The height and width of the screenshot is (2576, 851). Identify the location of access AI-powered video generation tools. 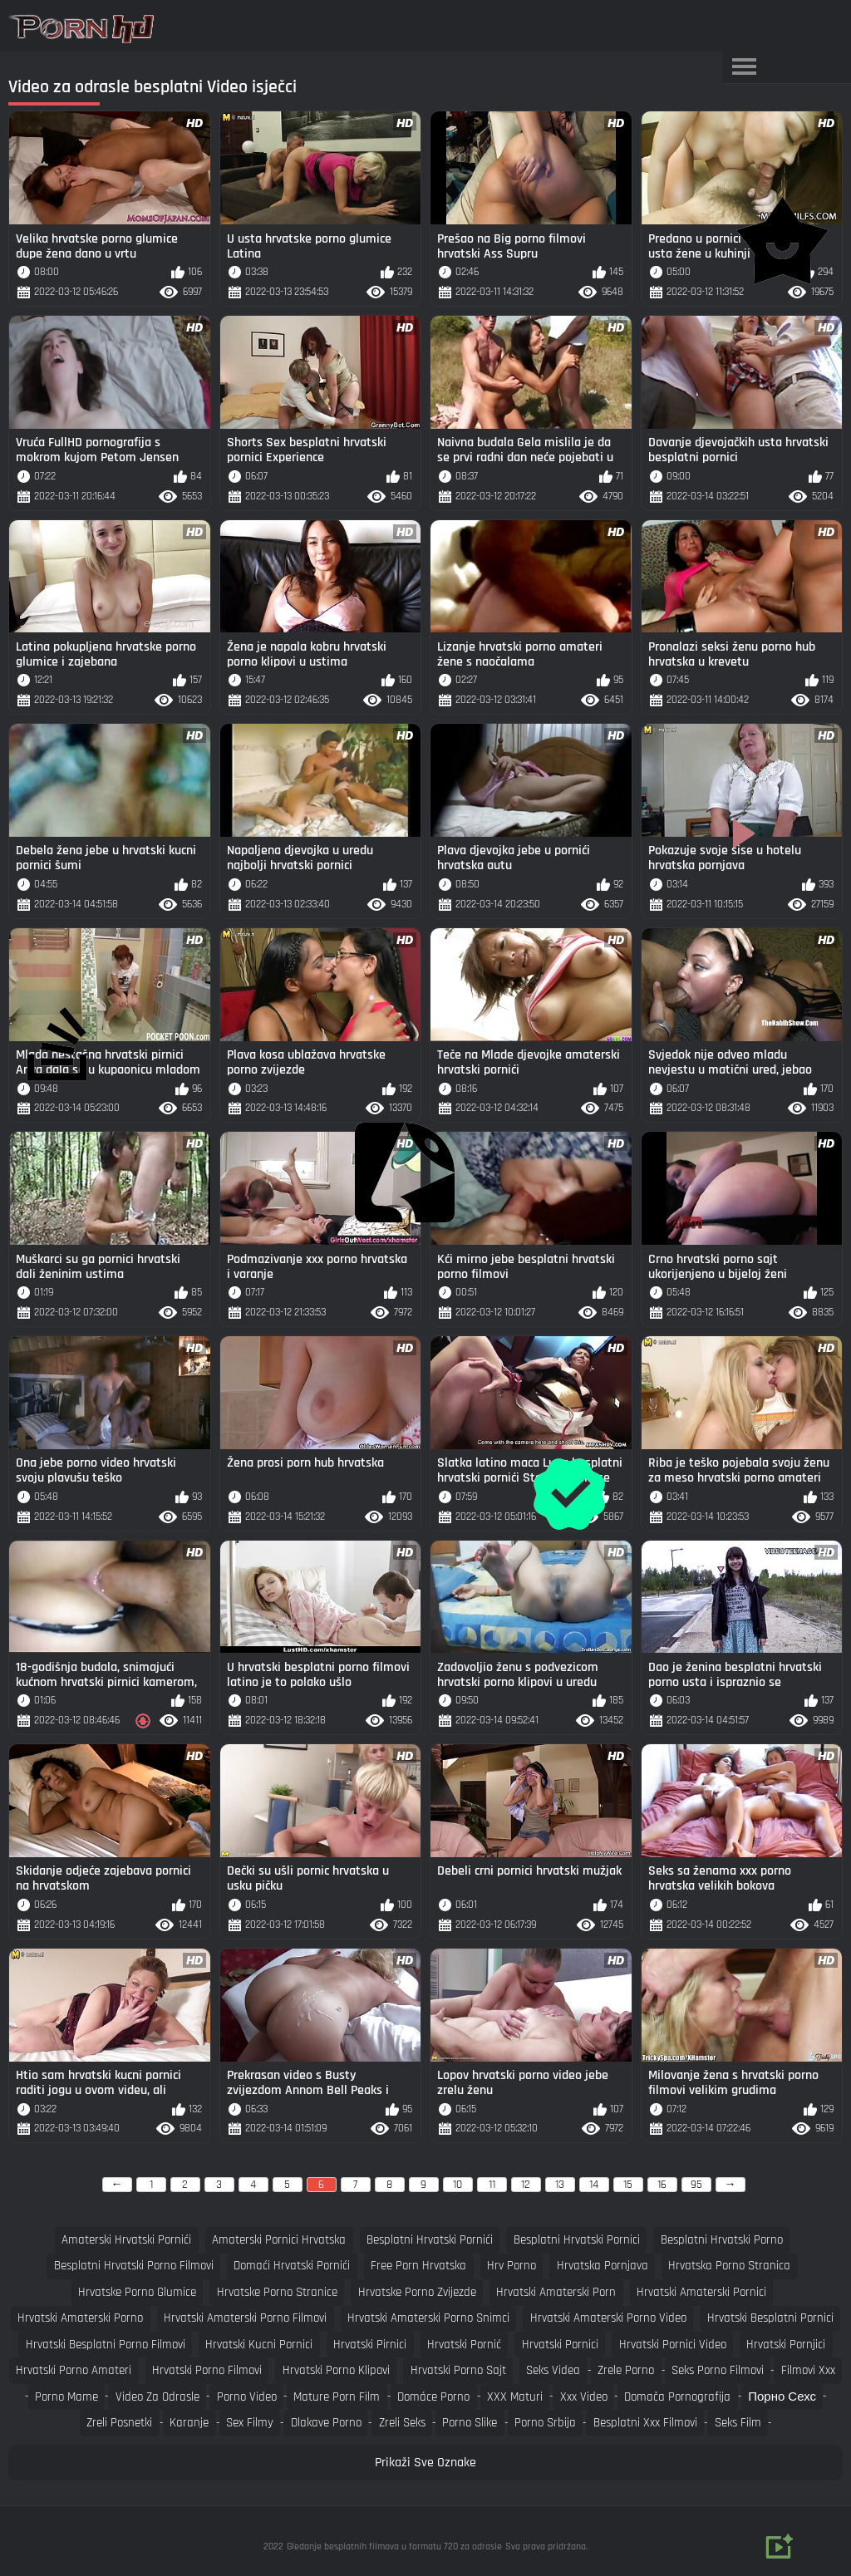
(778, 2547).